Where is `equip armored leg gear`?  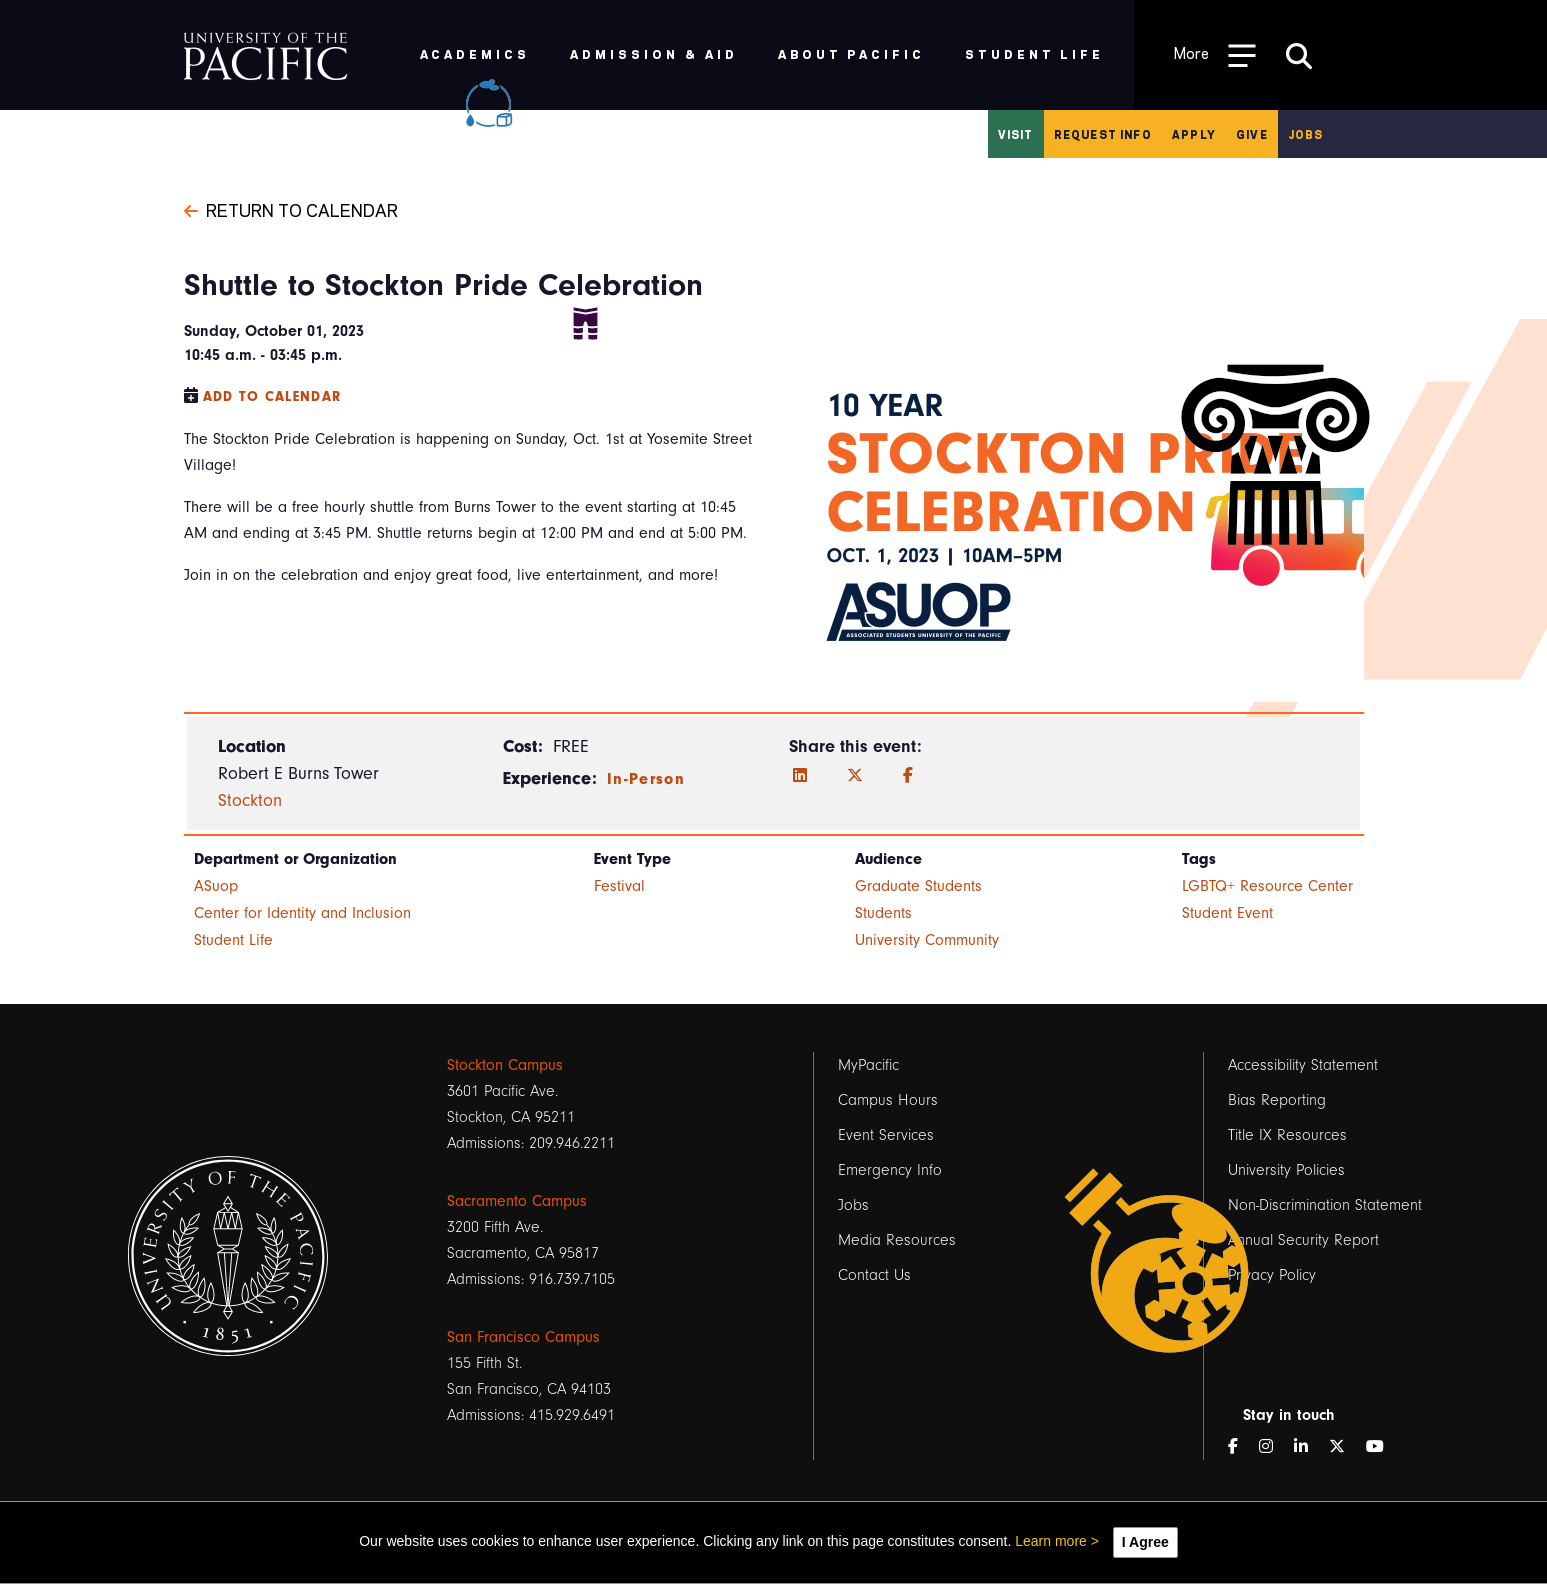 equip armored leg gear is located at coordinates (585, 323).